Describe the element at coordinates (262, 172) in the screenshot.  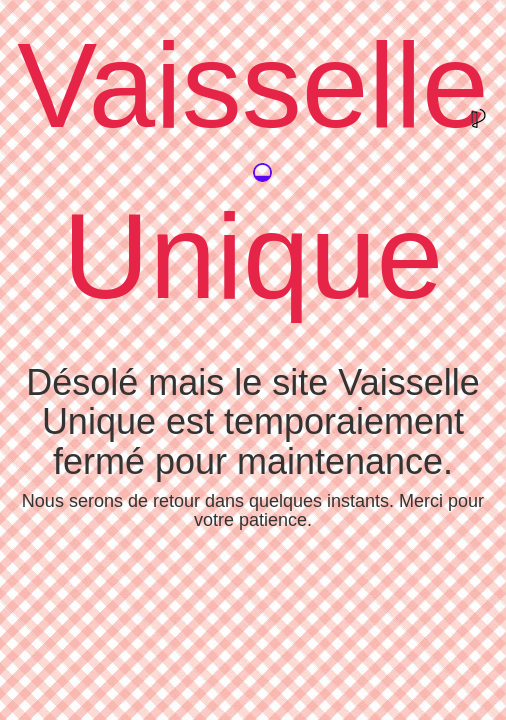
I see `open the Sunrise calendar app` at that location.